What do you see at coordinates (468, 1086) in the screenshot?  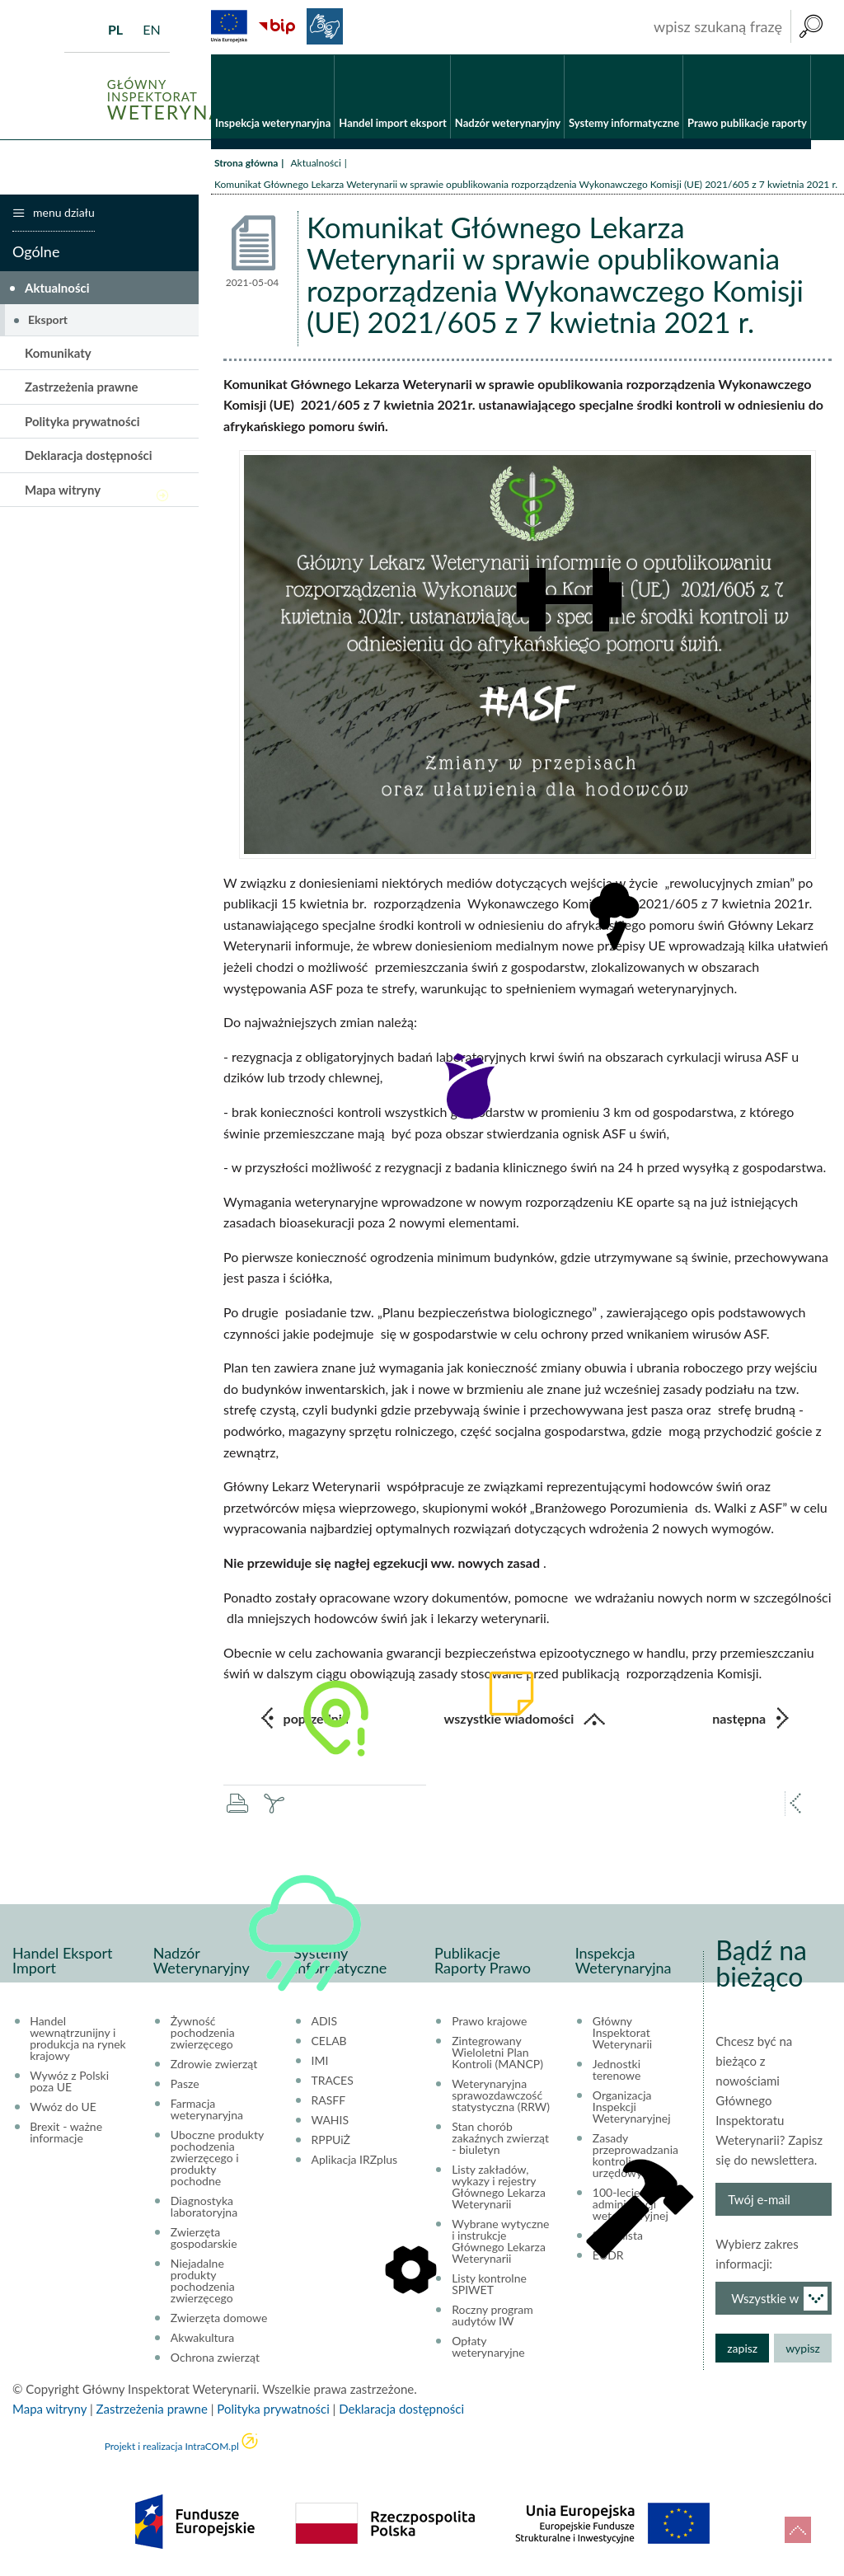 I see `access floral or garden-related features` at bounding box center [468, 1086].